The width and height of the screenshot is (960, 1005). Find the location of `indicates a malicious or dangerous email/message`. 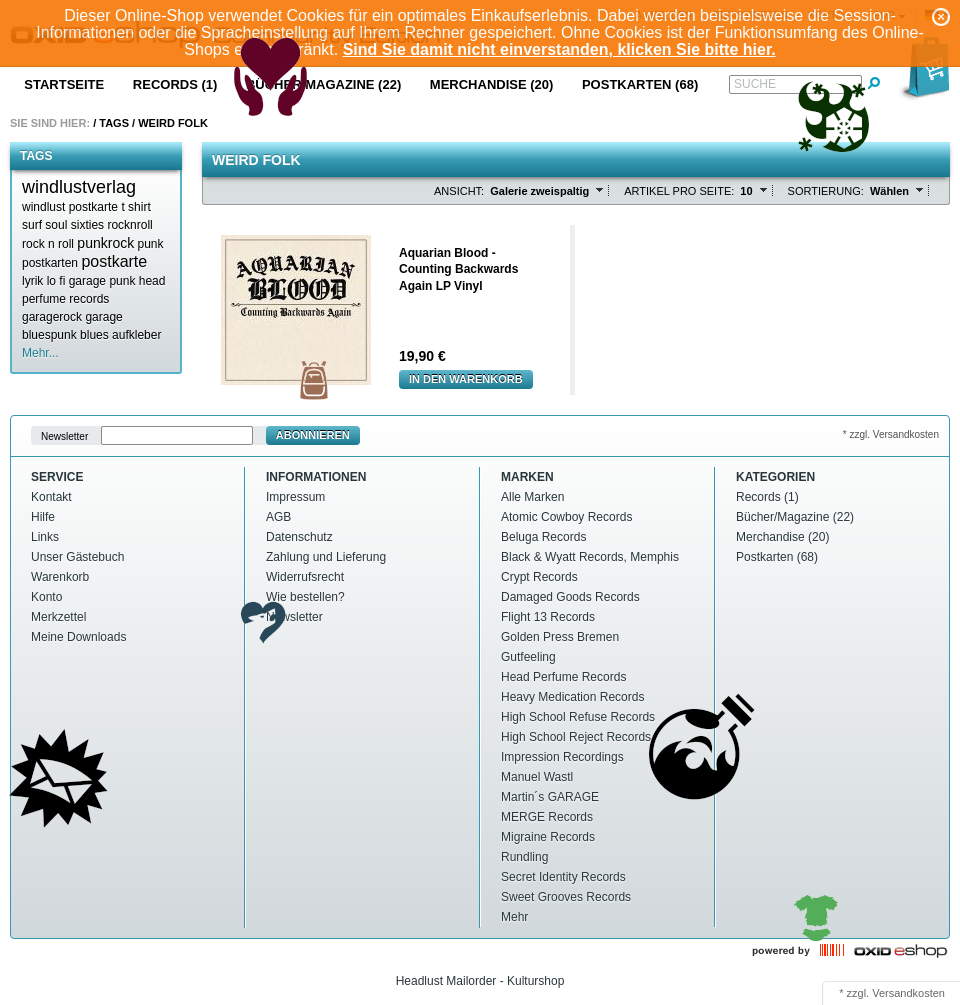

indicates a malicious or dangerous email/message is located at coordinates (58, 778).